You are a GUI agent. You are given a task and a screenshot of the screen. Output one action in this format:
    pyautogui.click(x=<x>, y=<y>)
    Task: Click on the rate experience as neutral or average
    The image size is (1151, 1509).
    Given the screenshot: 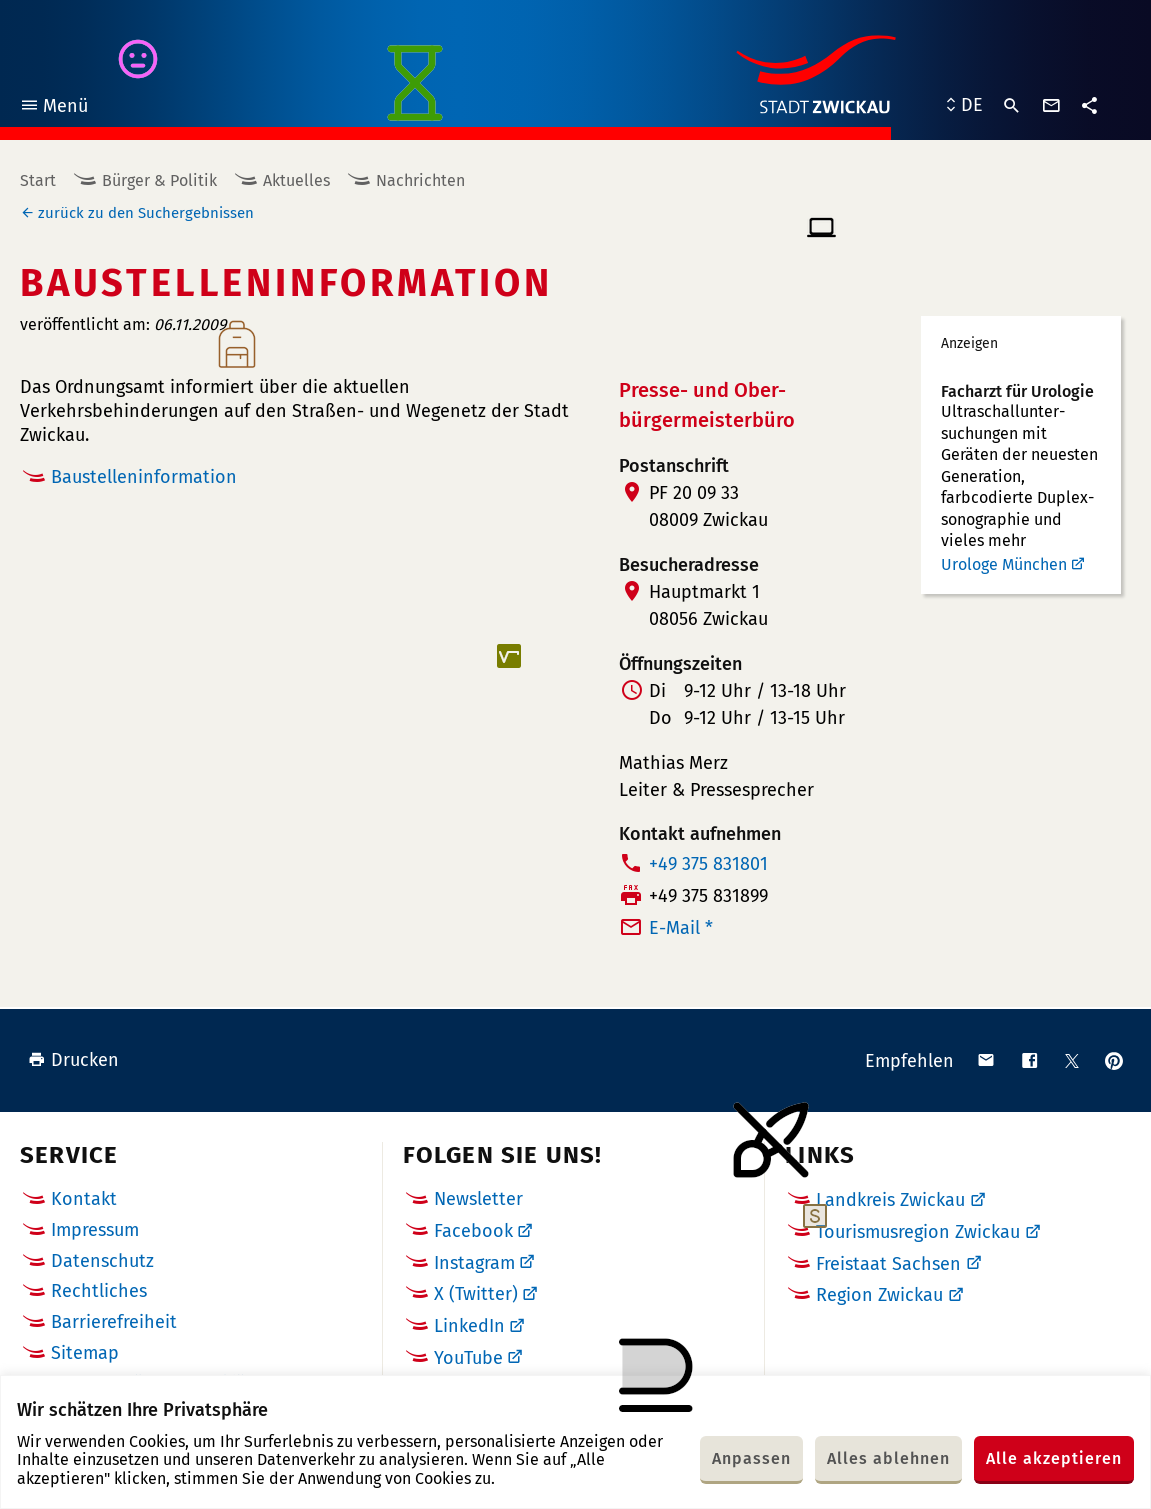 What is the action you would take?
    pyautogui.click(x=138, y=59)
    